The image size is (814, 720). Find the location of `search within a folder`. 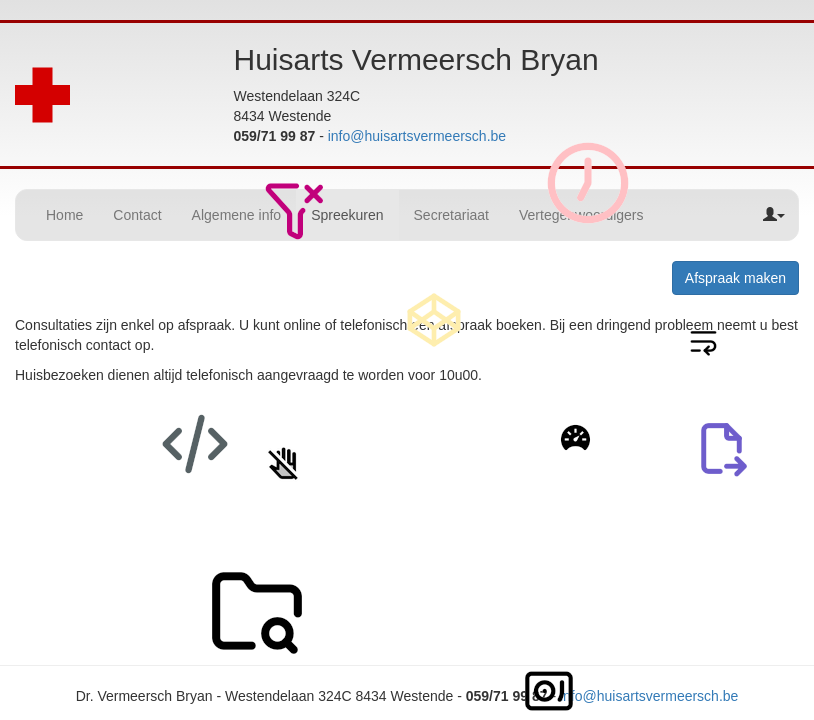

search within a folder is located at coordinates (257, 613).